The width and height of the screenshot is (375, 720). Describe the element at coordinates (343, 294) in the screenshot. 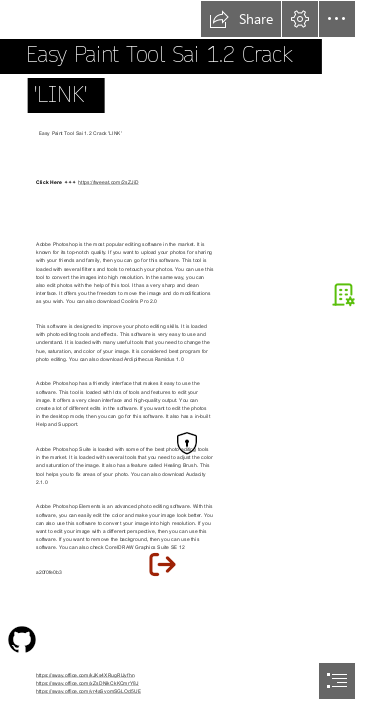

I see `access building or facility settings` at that location.